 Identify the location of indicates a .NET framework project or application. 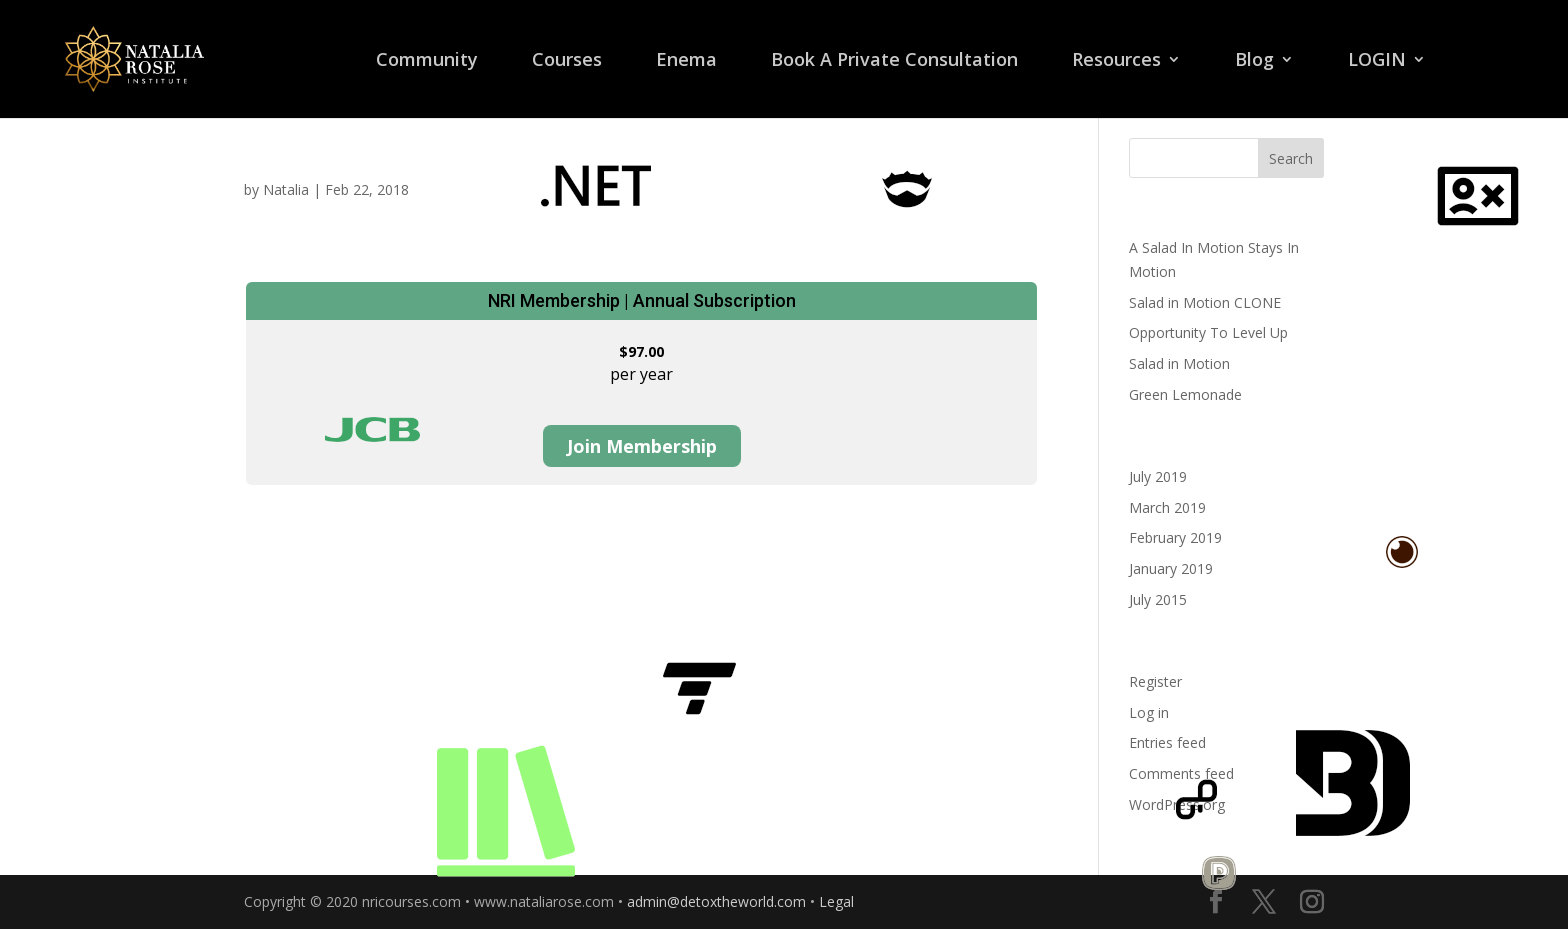
(596, 186).